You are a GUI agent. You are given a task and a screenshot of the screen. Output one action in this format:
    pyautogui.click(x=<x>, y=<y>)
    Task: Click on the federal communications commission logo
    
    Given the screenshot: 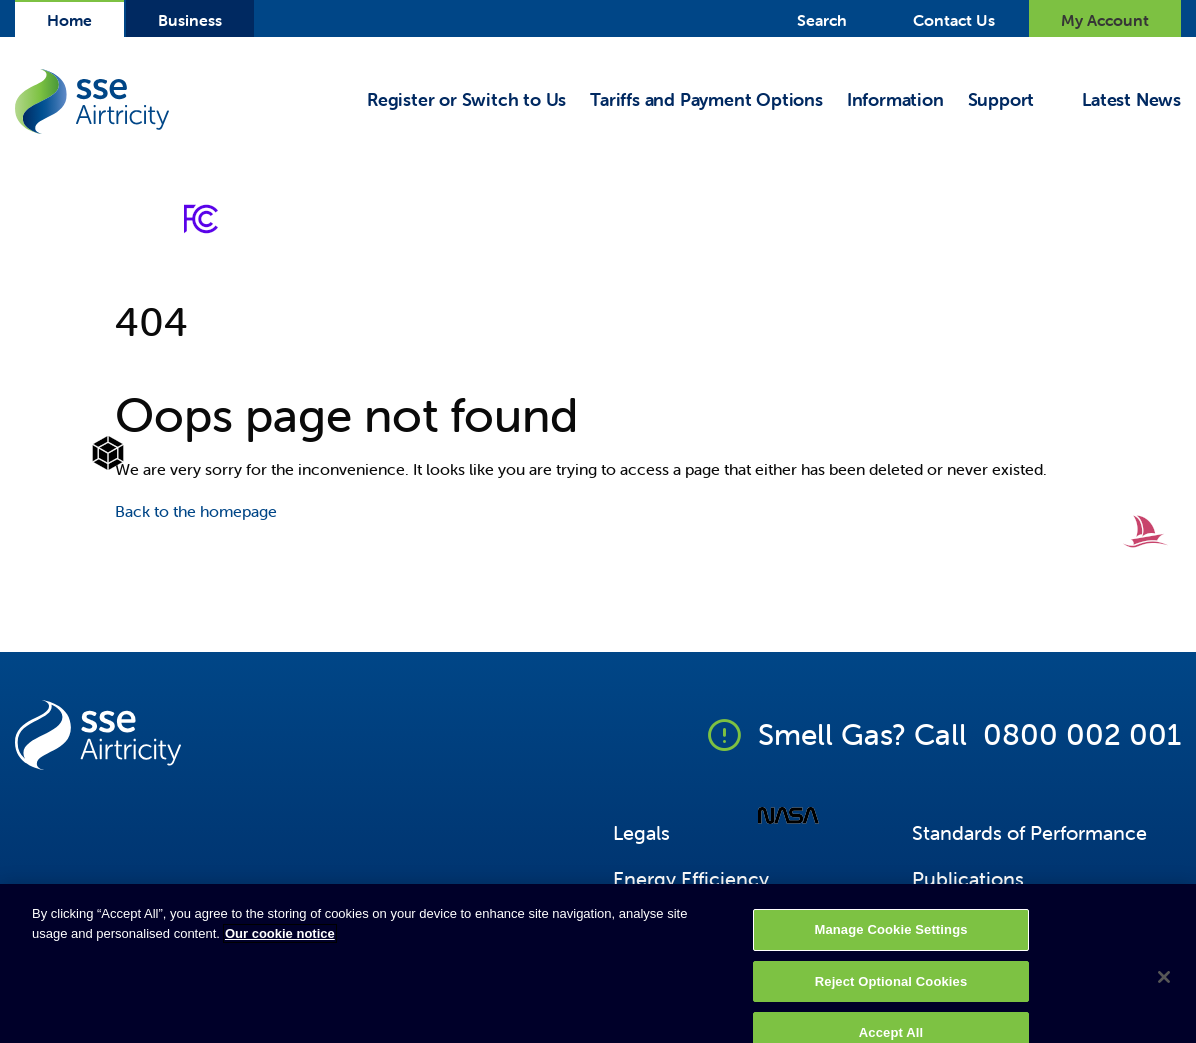 What is the action you would take?
    pyautogui.click(x=201, y=219)
    